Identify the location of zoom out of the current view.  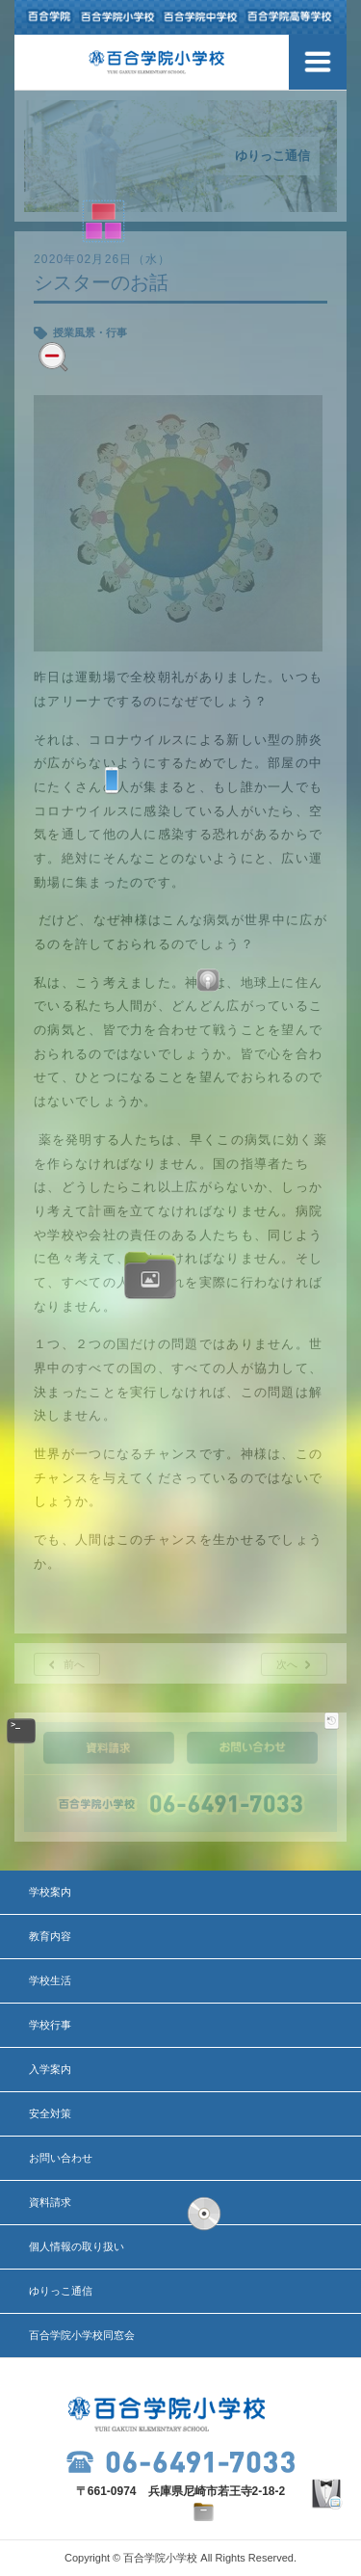
(53, 357).